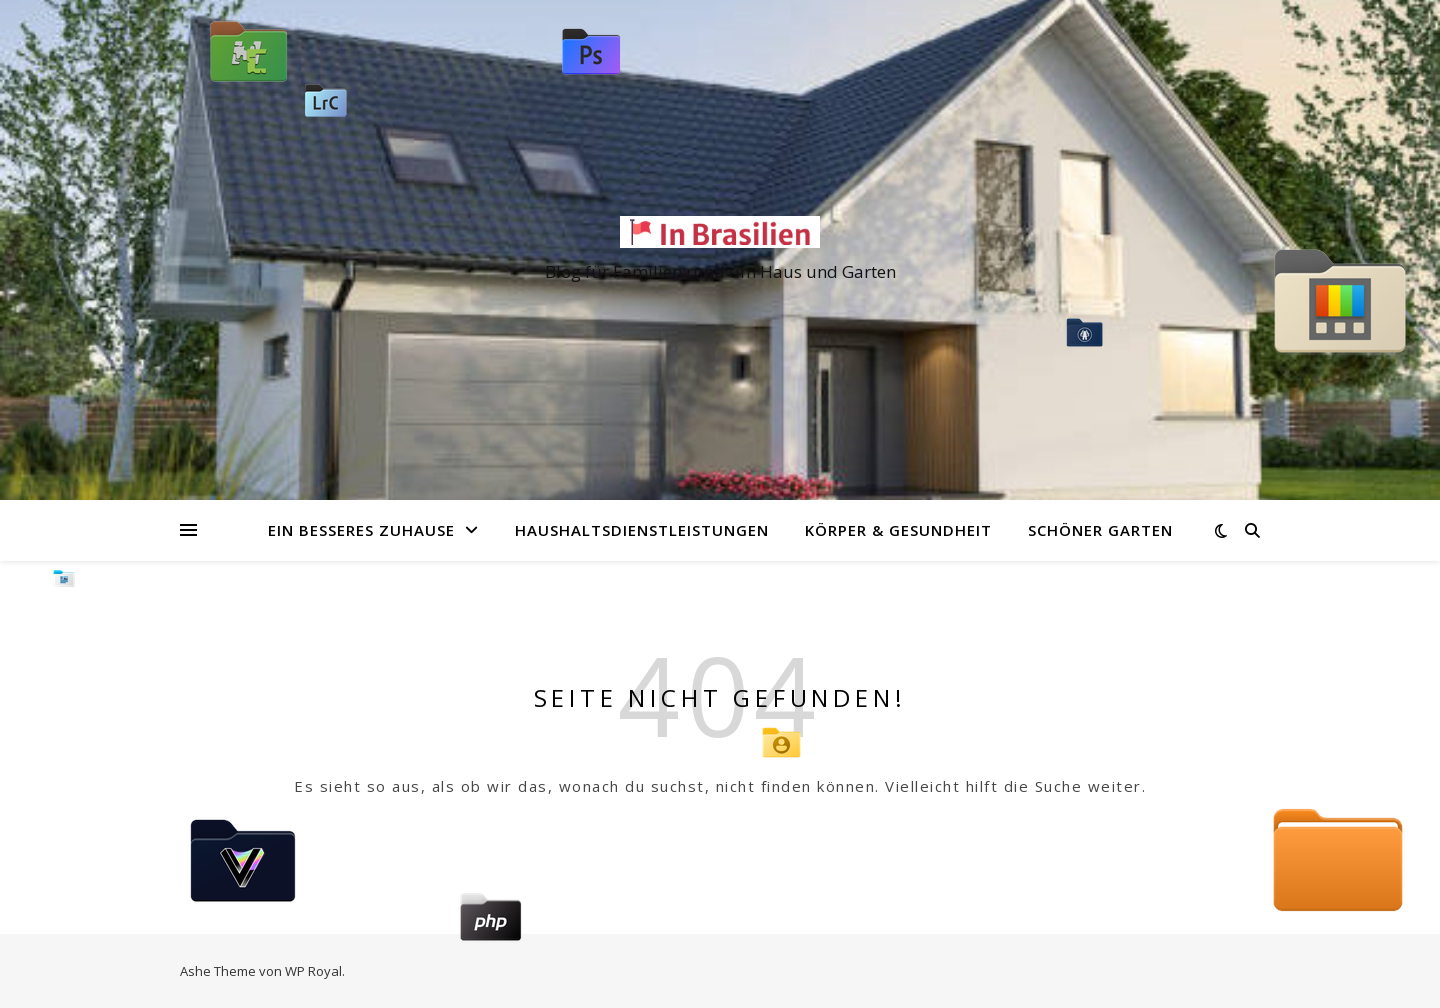 The image size is (1440, 1008). I want to click on open folder to view contents, so click(1338, 860).